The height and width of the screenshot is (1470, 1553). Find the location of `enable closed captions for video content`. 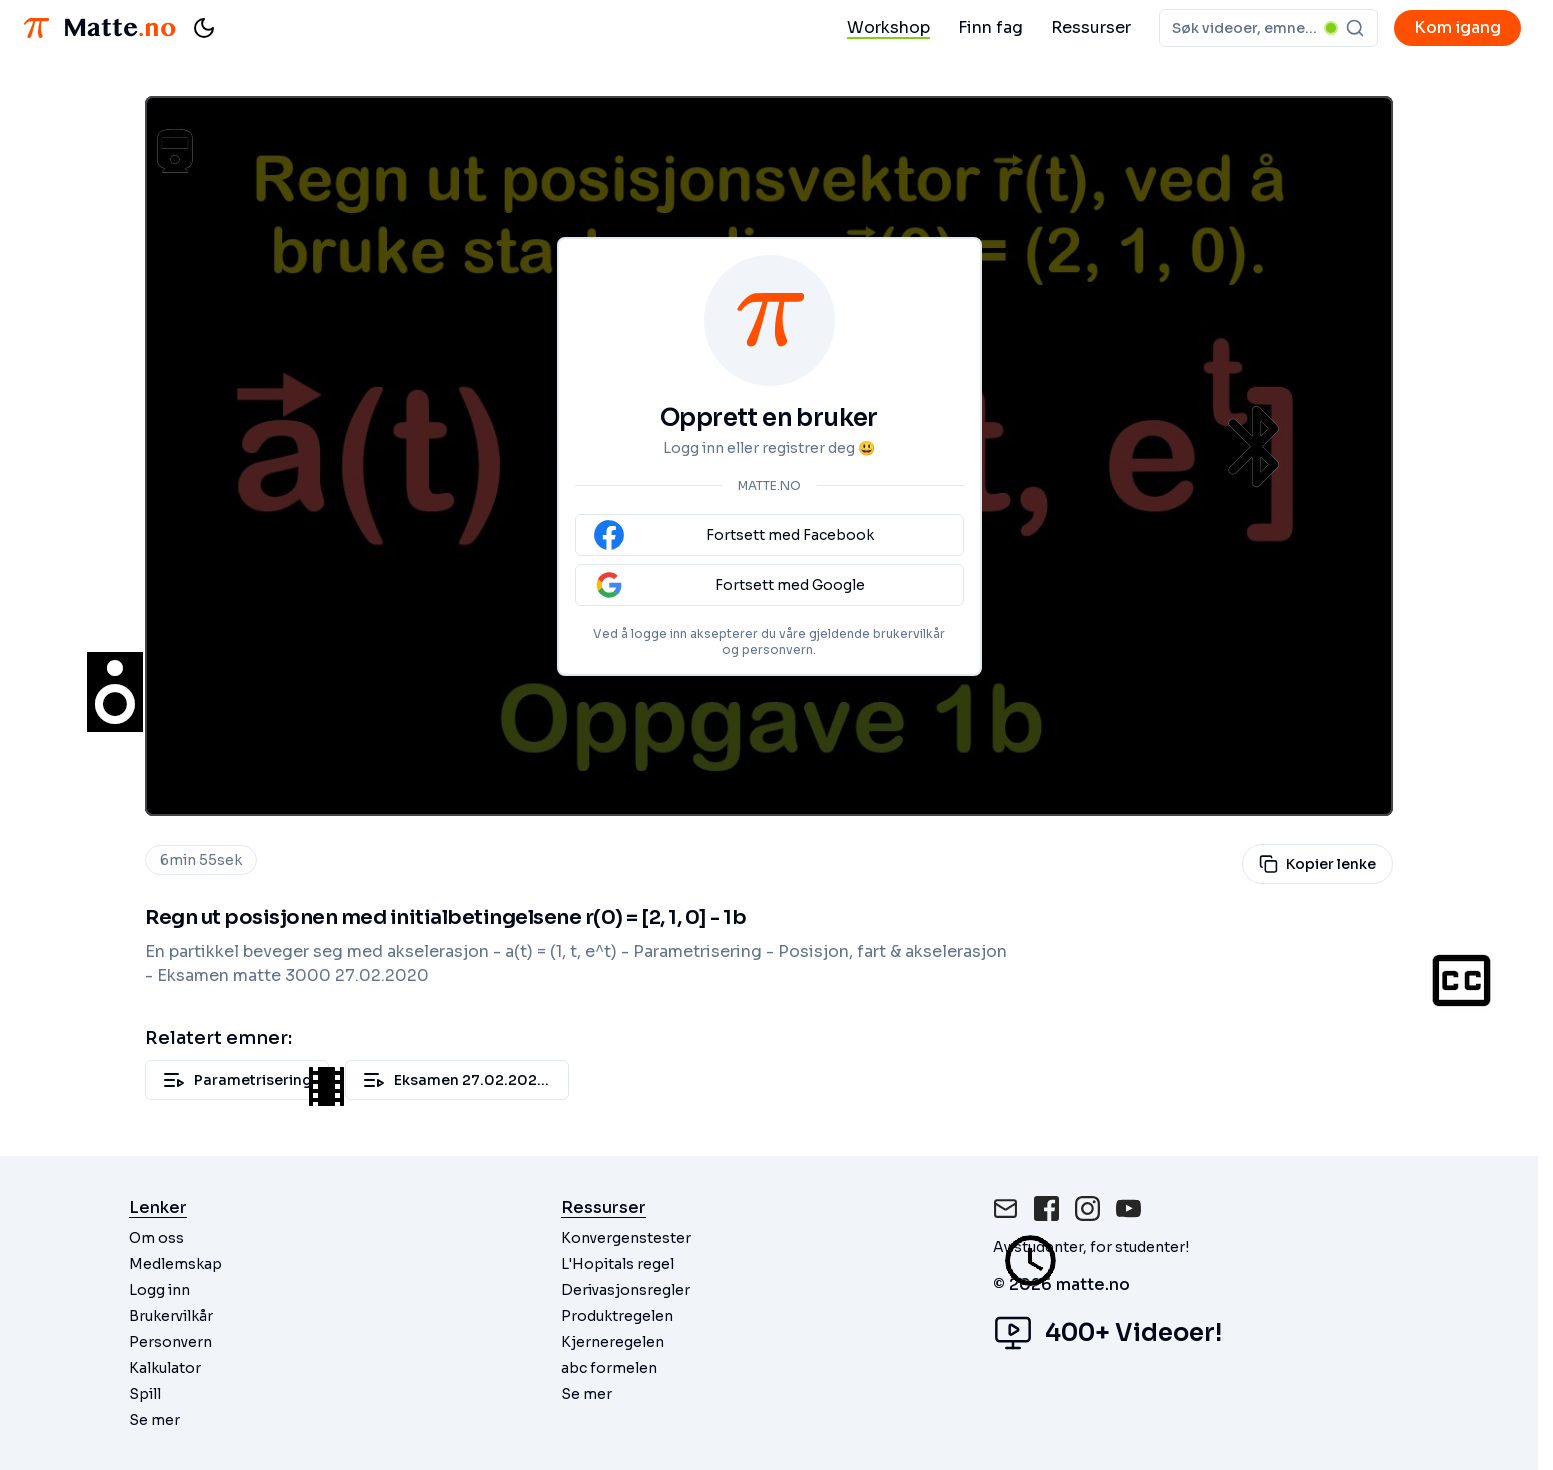

enable closed captions for video content is located at coordinates (1461, 980).